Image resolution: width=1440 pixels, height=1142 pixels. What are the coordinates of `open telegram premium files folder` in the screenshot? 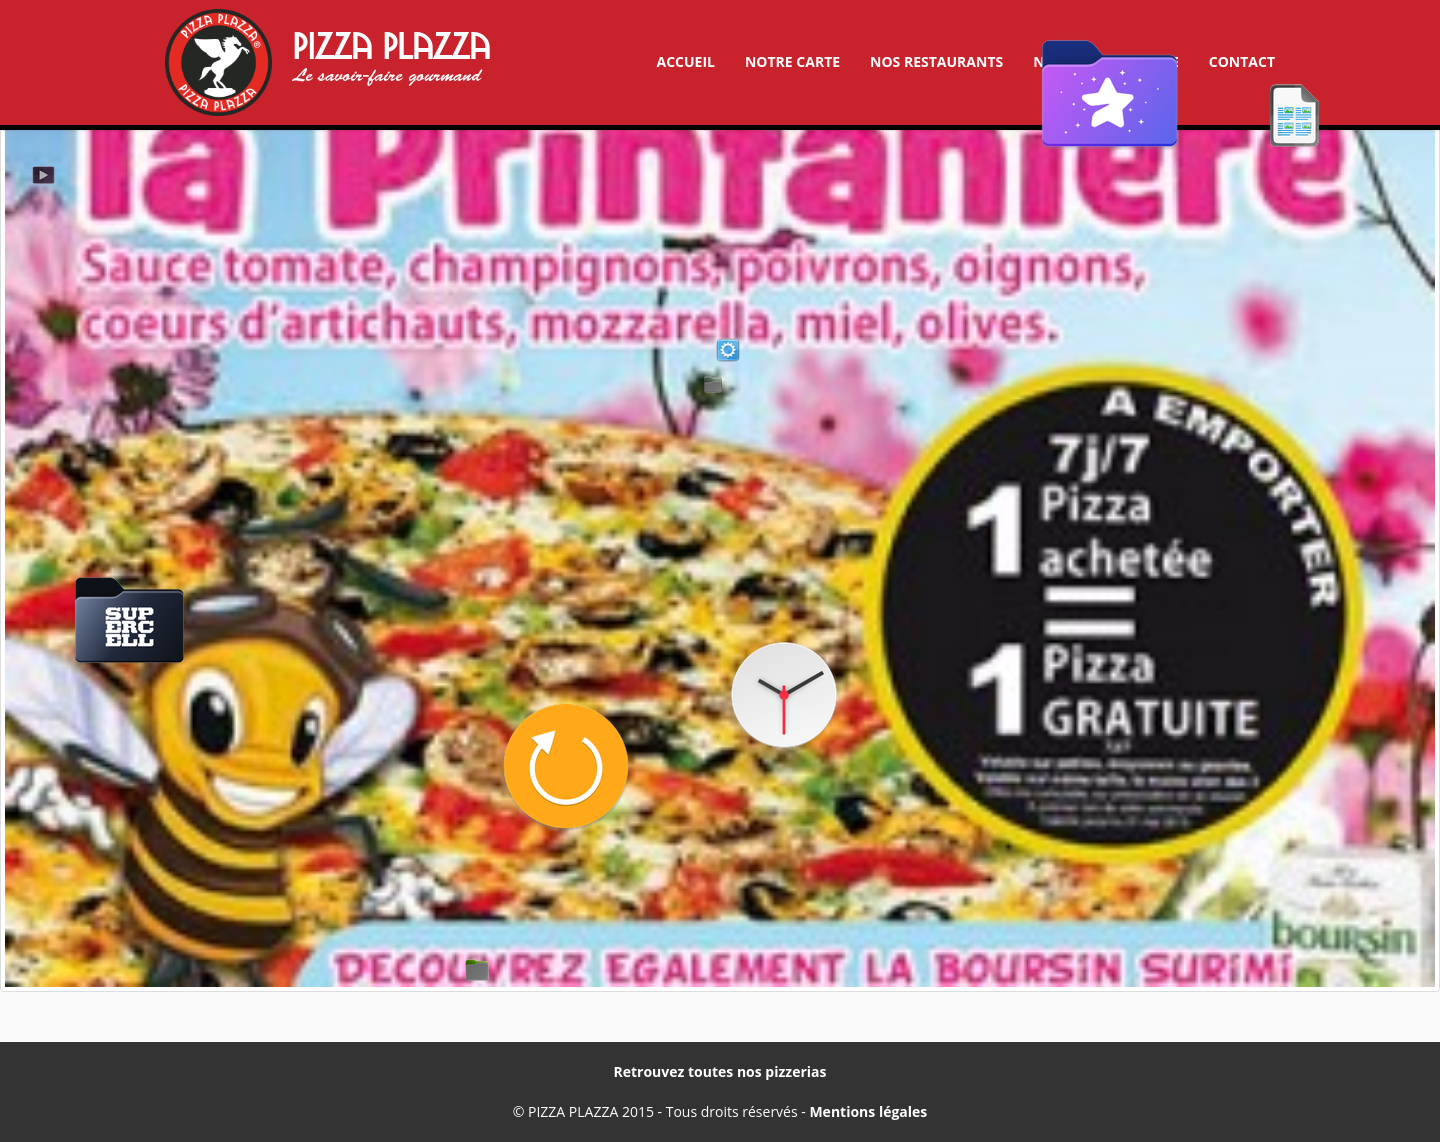 It's located at (1109, 97).